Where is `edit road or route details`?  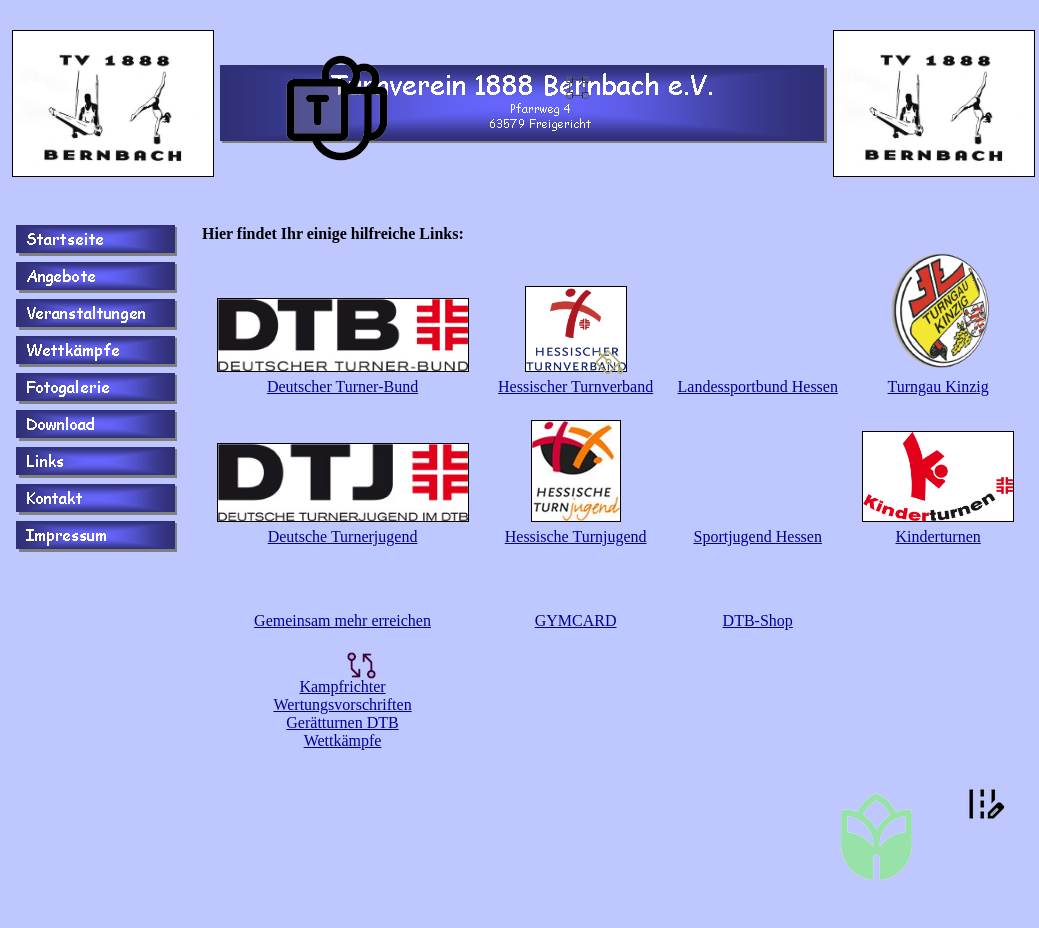
edit road or route details is located at coordinates (984, 804).